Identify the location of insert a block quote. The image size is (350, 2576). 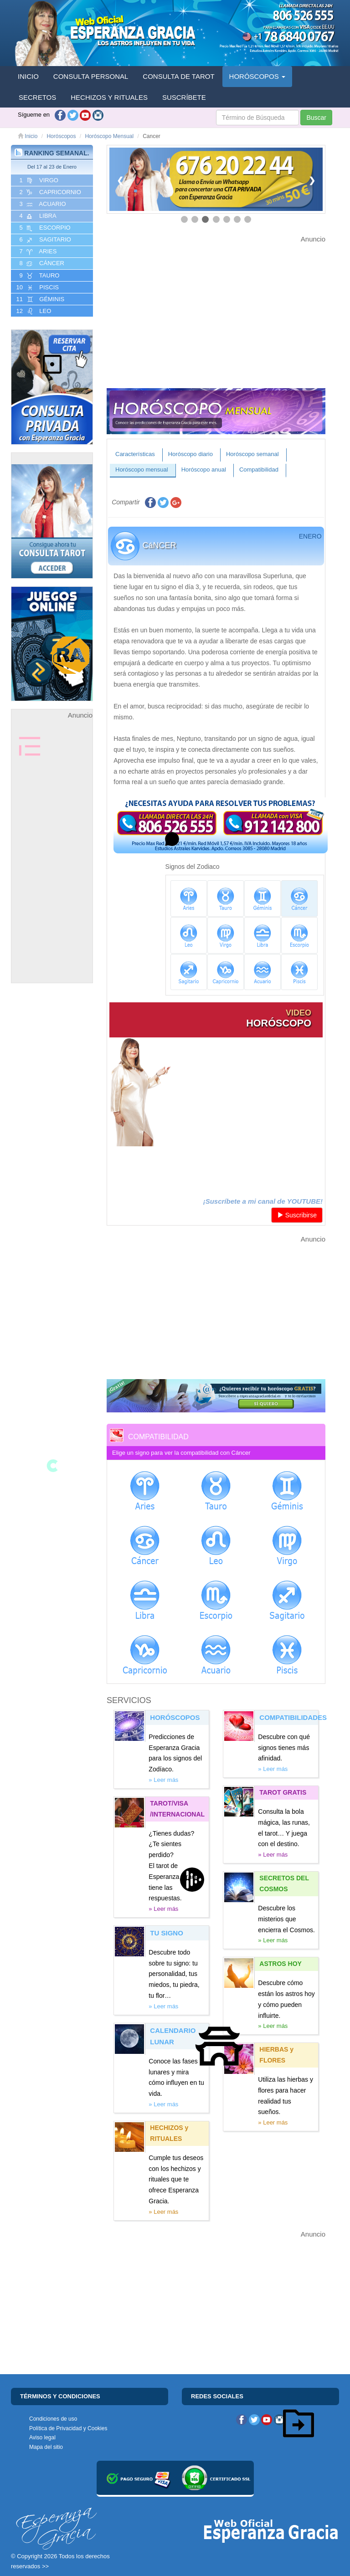
(30, 746).